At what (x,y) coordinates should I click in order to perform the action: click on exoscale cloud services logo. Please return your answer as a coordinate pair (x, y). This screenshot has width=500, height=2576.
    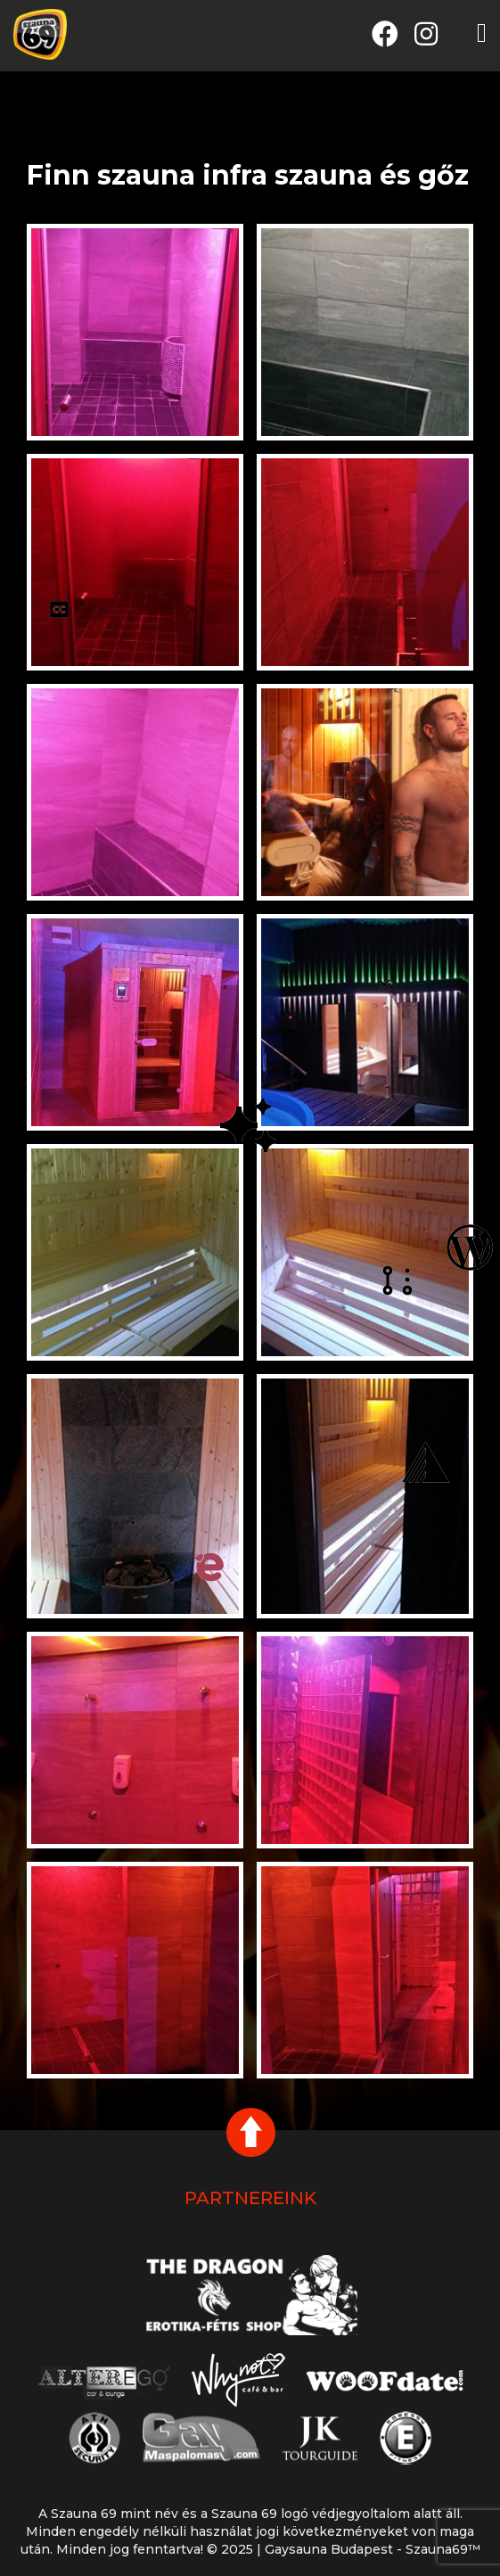
    Looking at the image, I should click on (425, 1461).